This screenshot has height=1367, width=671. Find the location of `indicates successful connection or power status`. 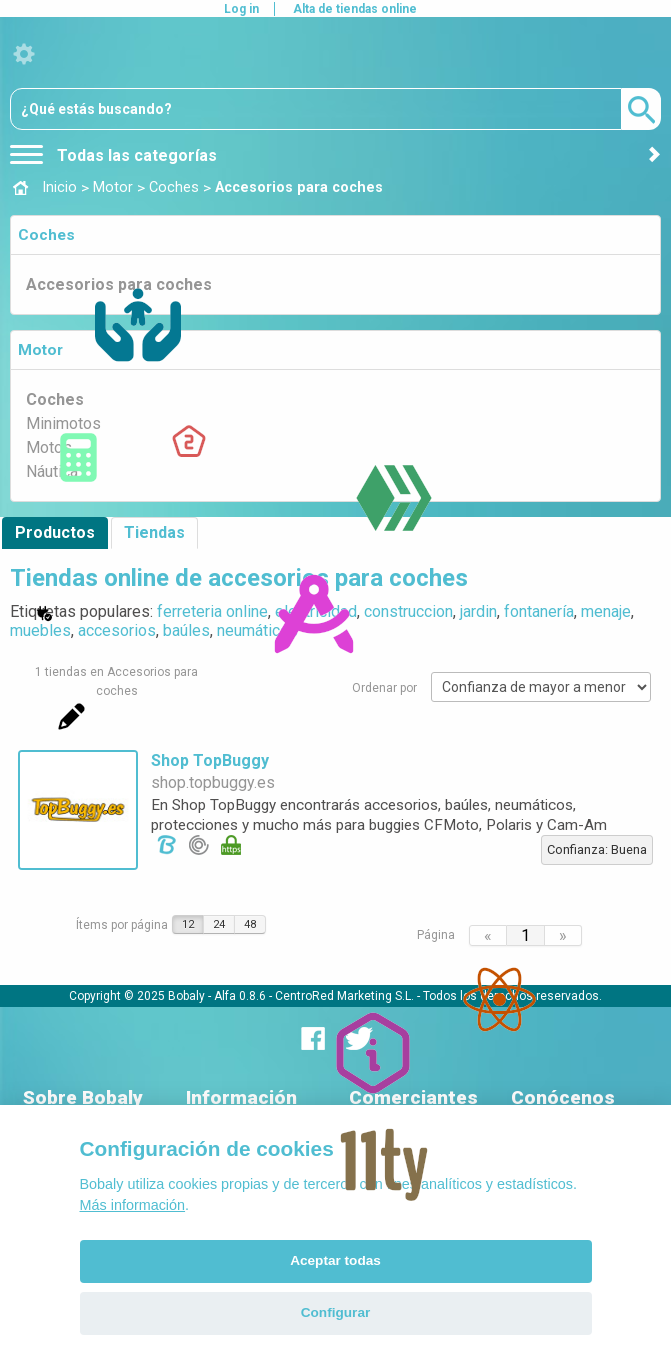

indicates successful connection or power status is located at coordinates (43, 613).